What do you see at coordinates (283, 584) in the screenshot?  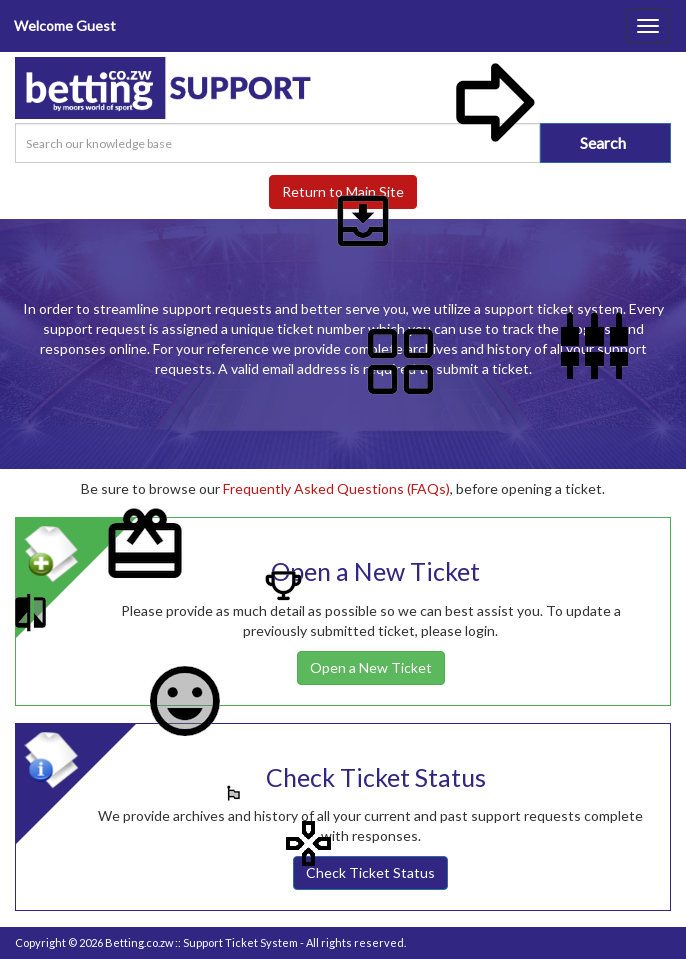 I see `view achievements or awards` at bounding box center [283, 584].